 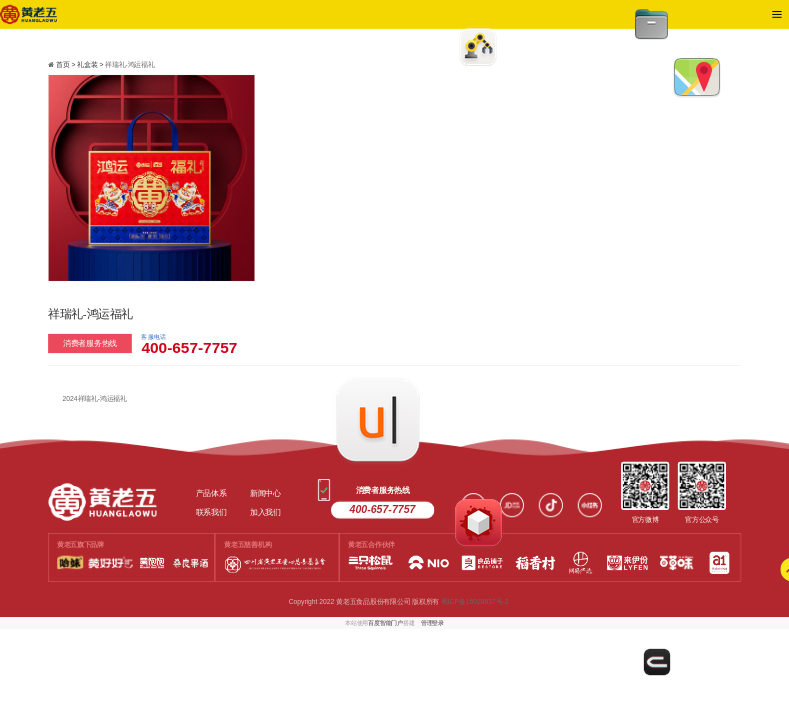 I want to click on open gnome maps application, so click(x=697, y=77).